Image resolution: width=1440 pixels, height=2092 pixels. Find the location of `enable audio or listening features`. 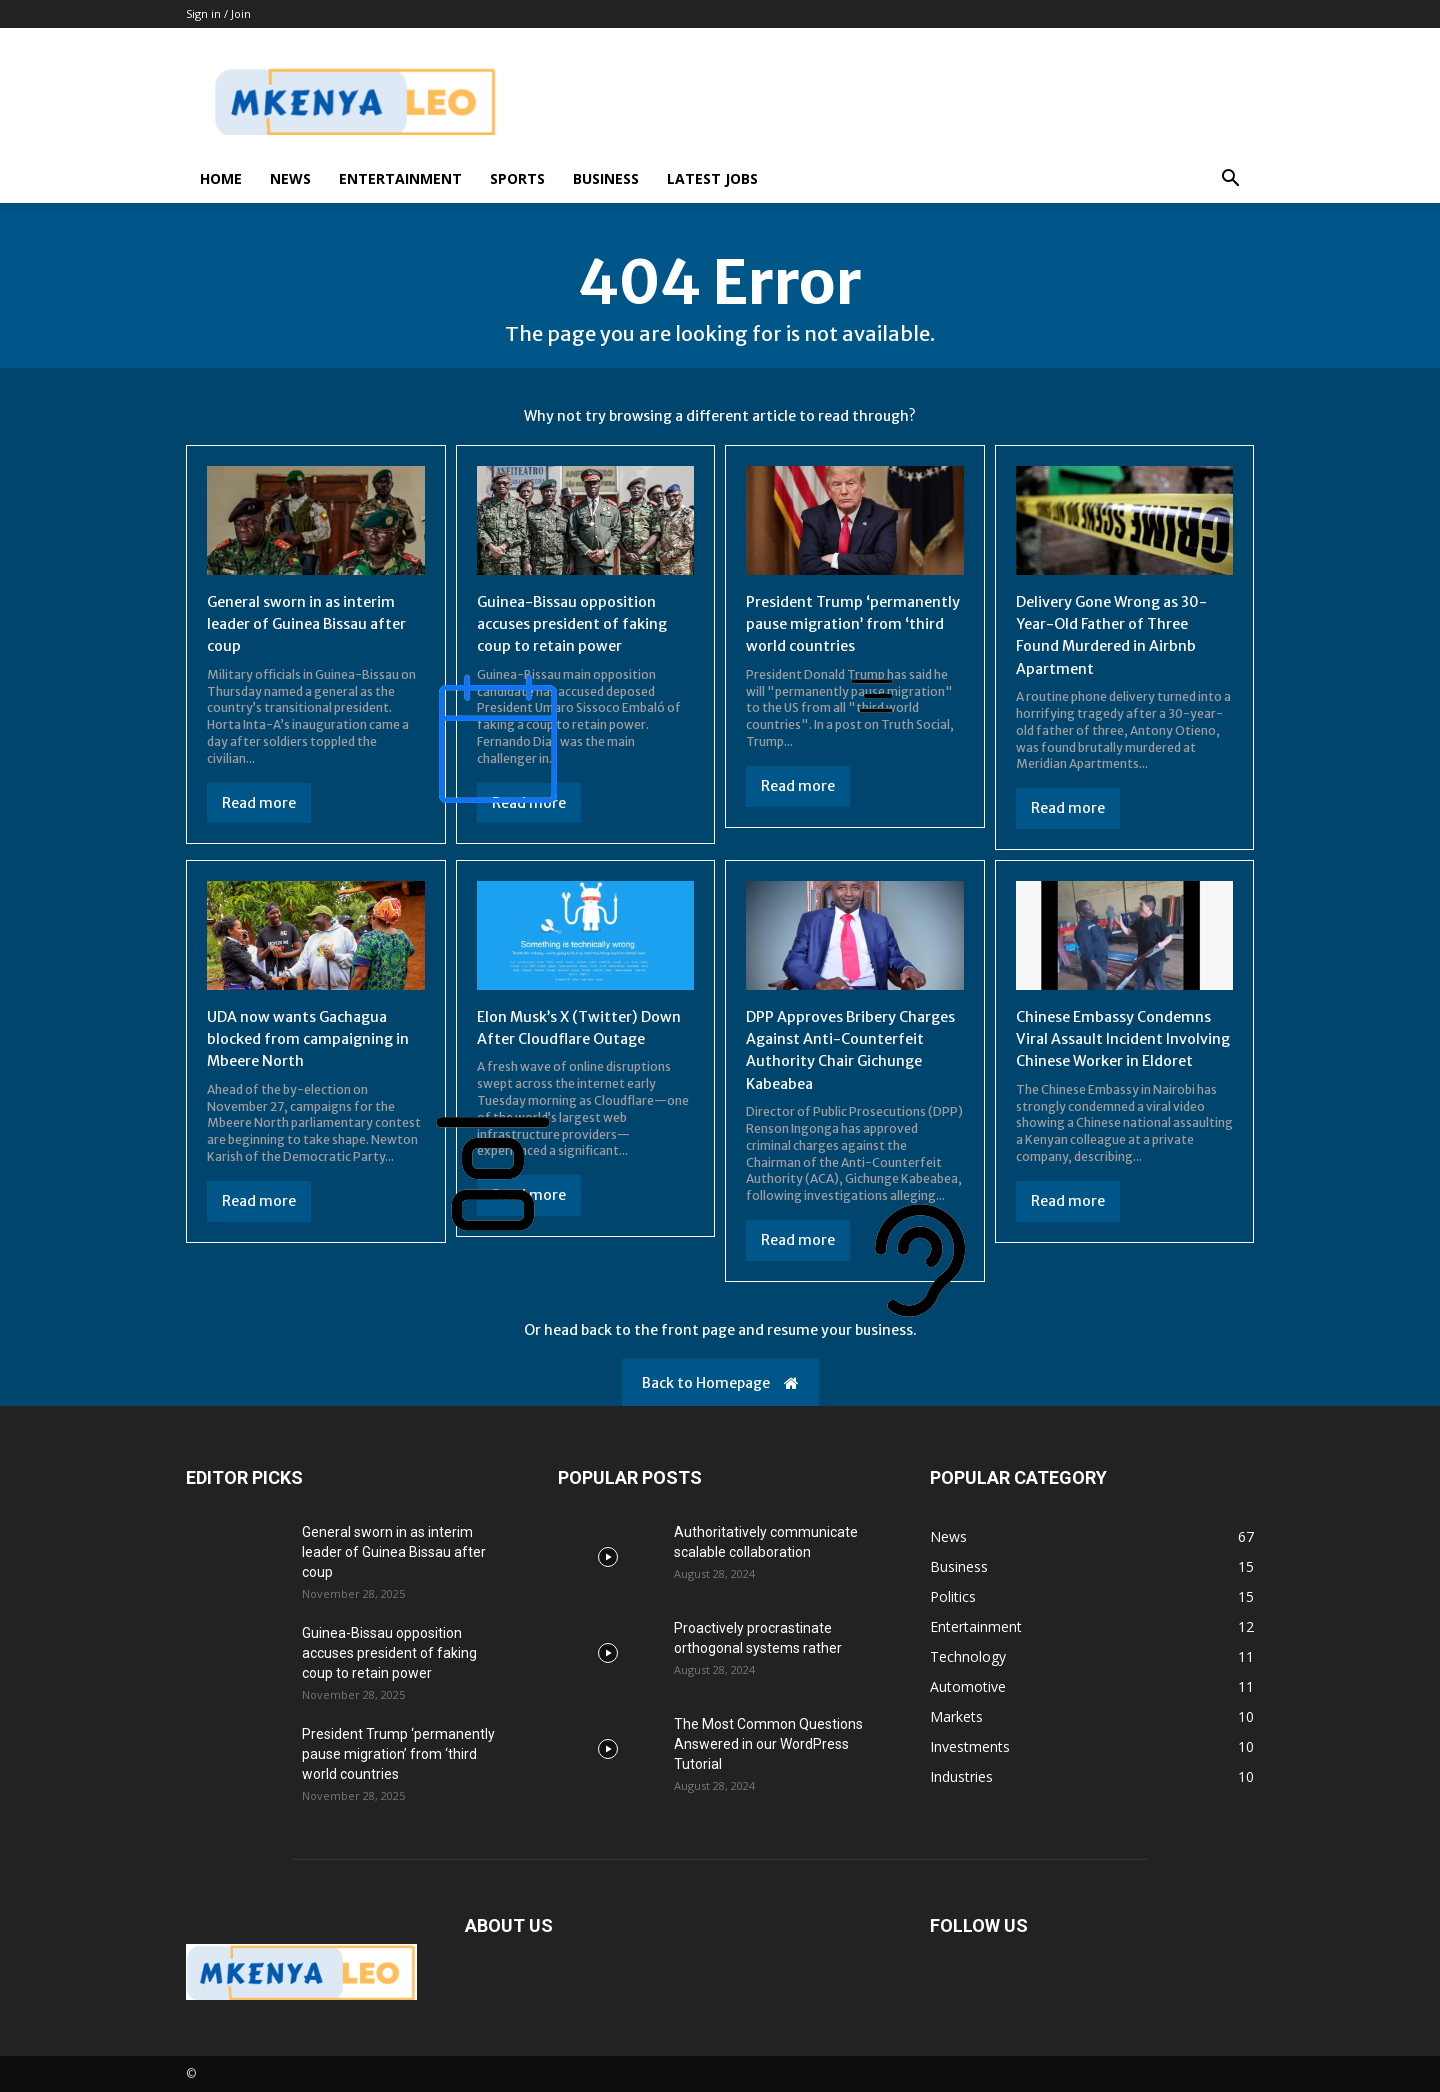

enable audio or listening features is located at coordinates (914, 1260).